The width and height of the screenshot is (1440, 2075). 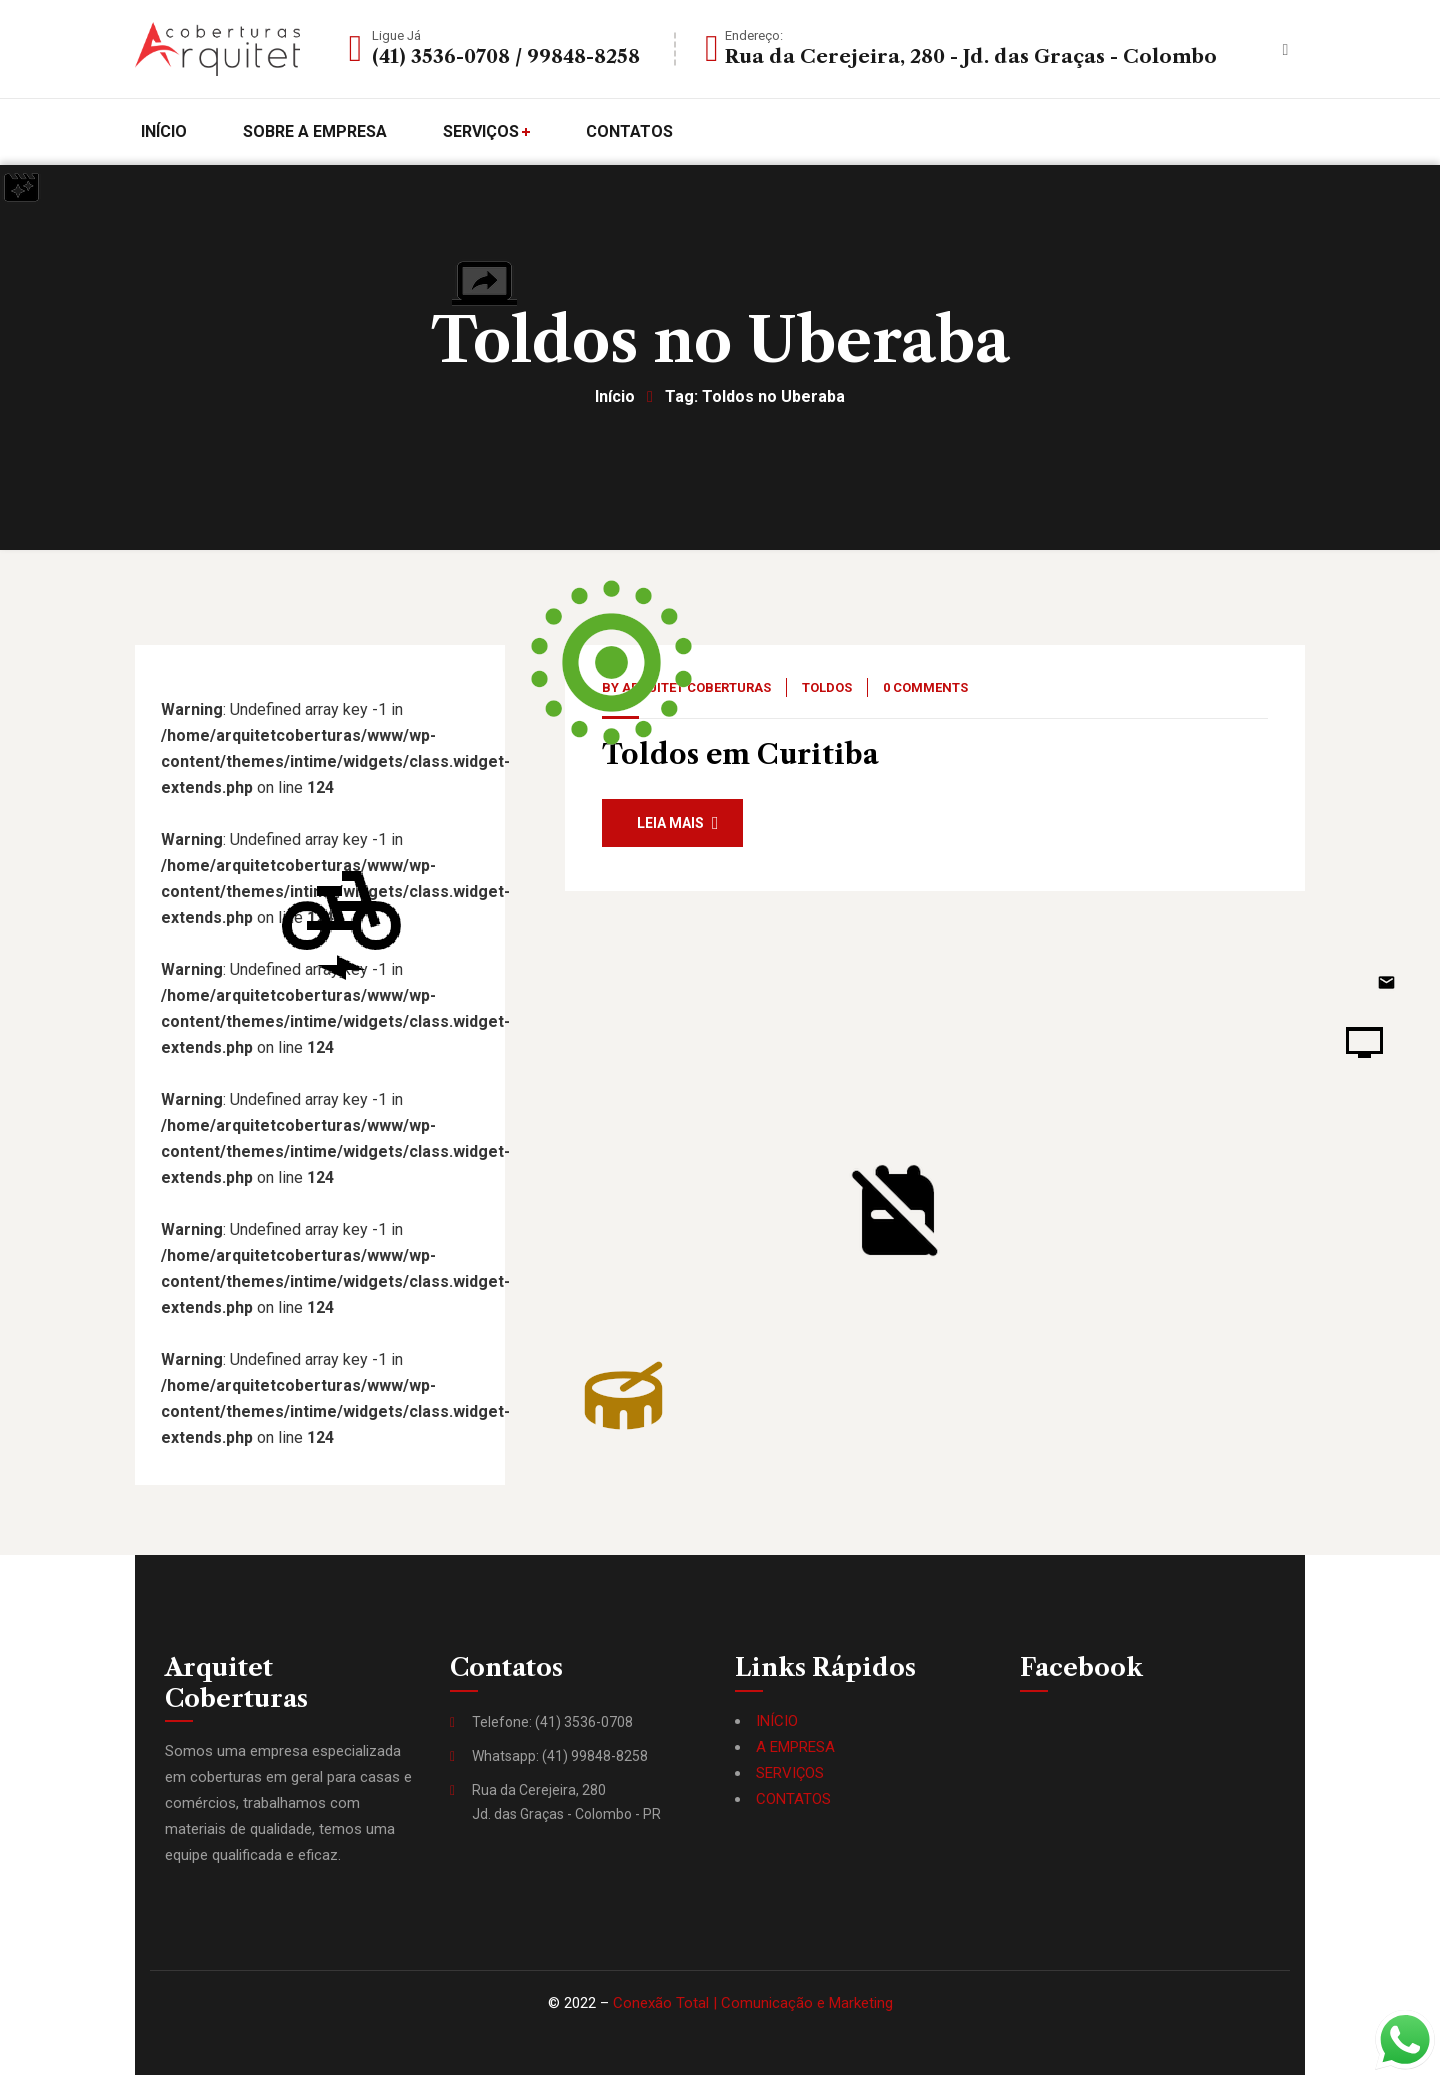 What do you see at coordinates (898, 1210) in the screenshot?
I see `no backpacks allowed` at bounding box center [898, 1210].